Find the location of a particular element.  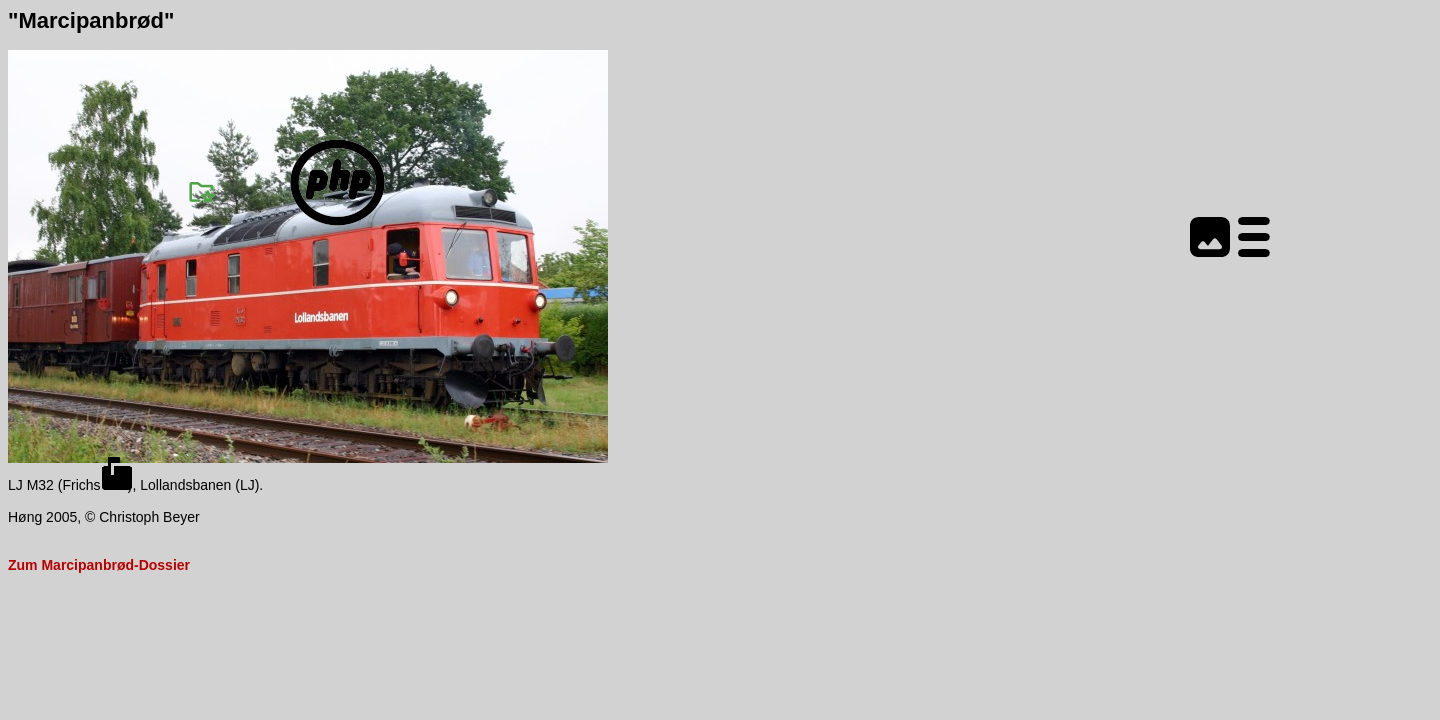

view media with text description is located at coordinates (1230, 237).